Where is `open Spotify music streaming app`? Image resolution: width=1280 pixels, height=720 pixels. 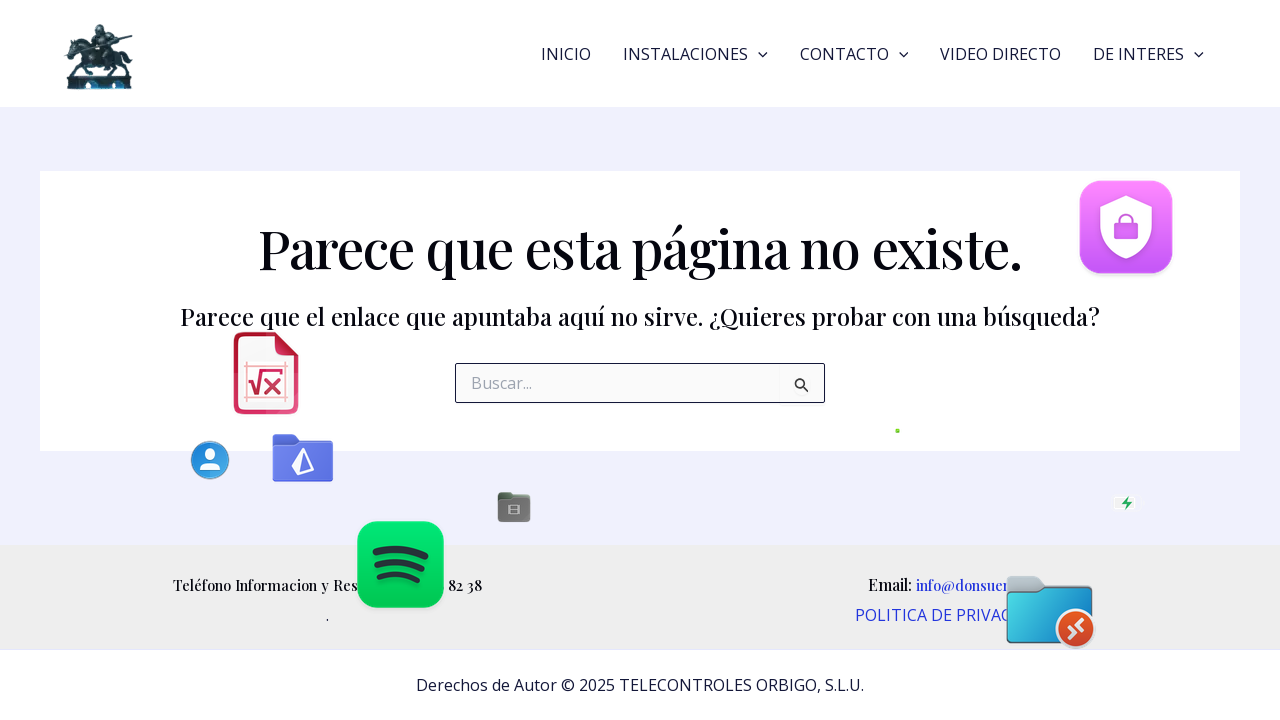 open Spotify music streaming app is located at coordinates (400, 564).